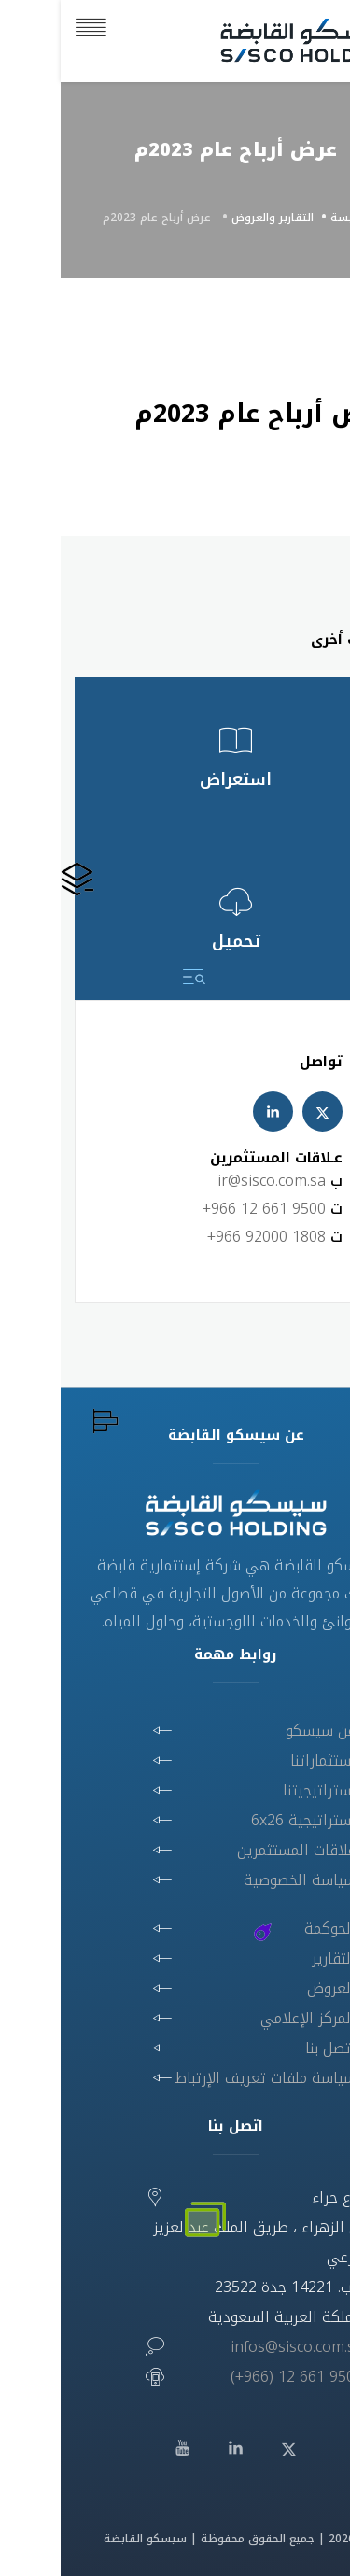 This screenshot has height=2576, width=350. I want to click on view stacked cards or layers, so click(205, 2219).